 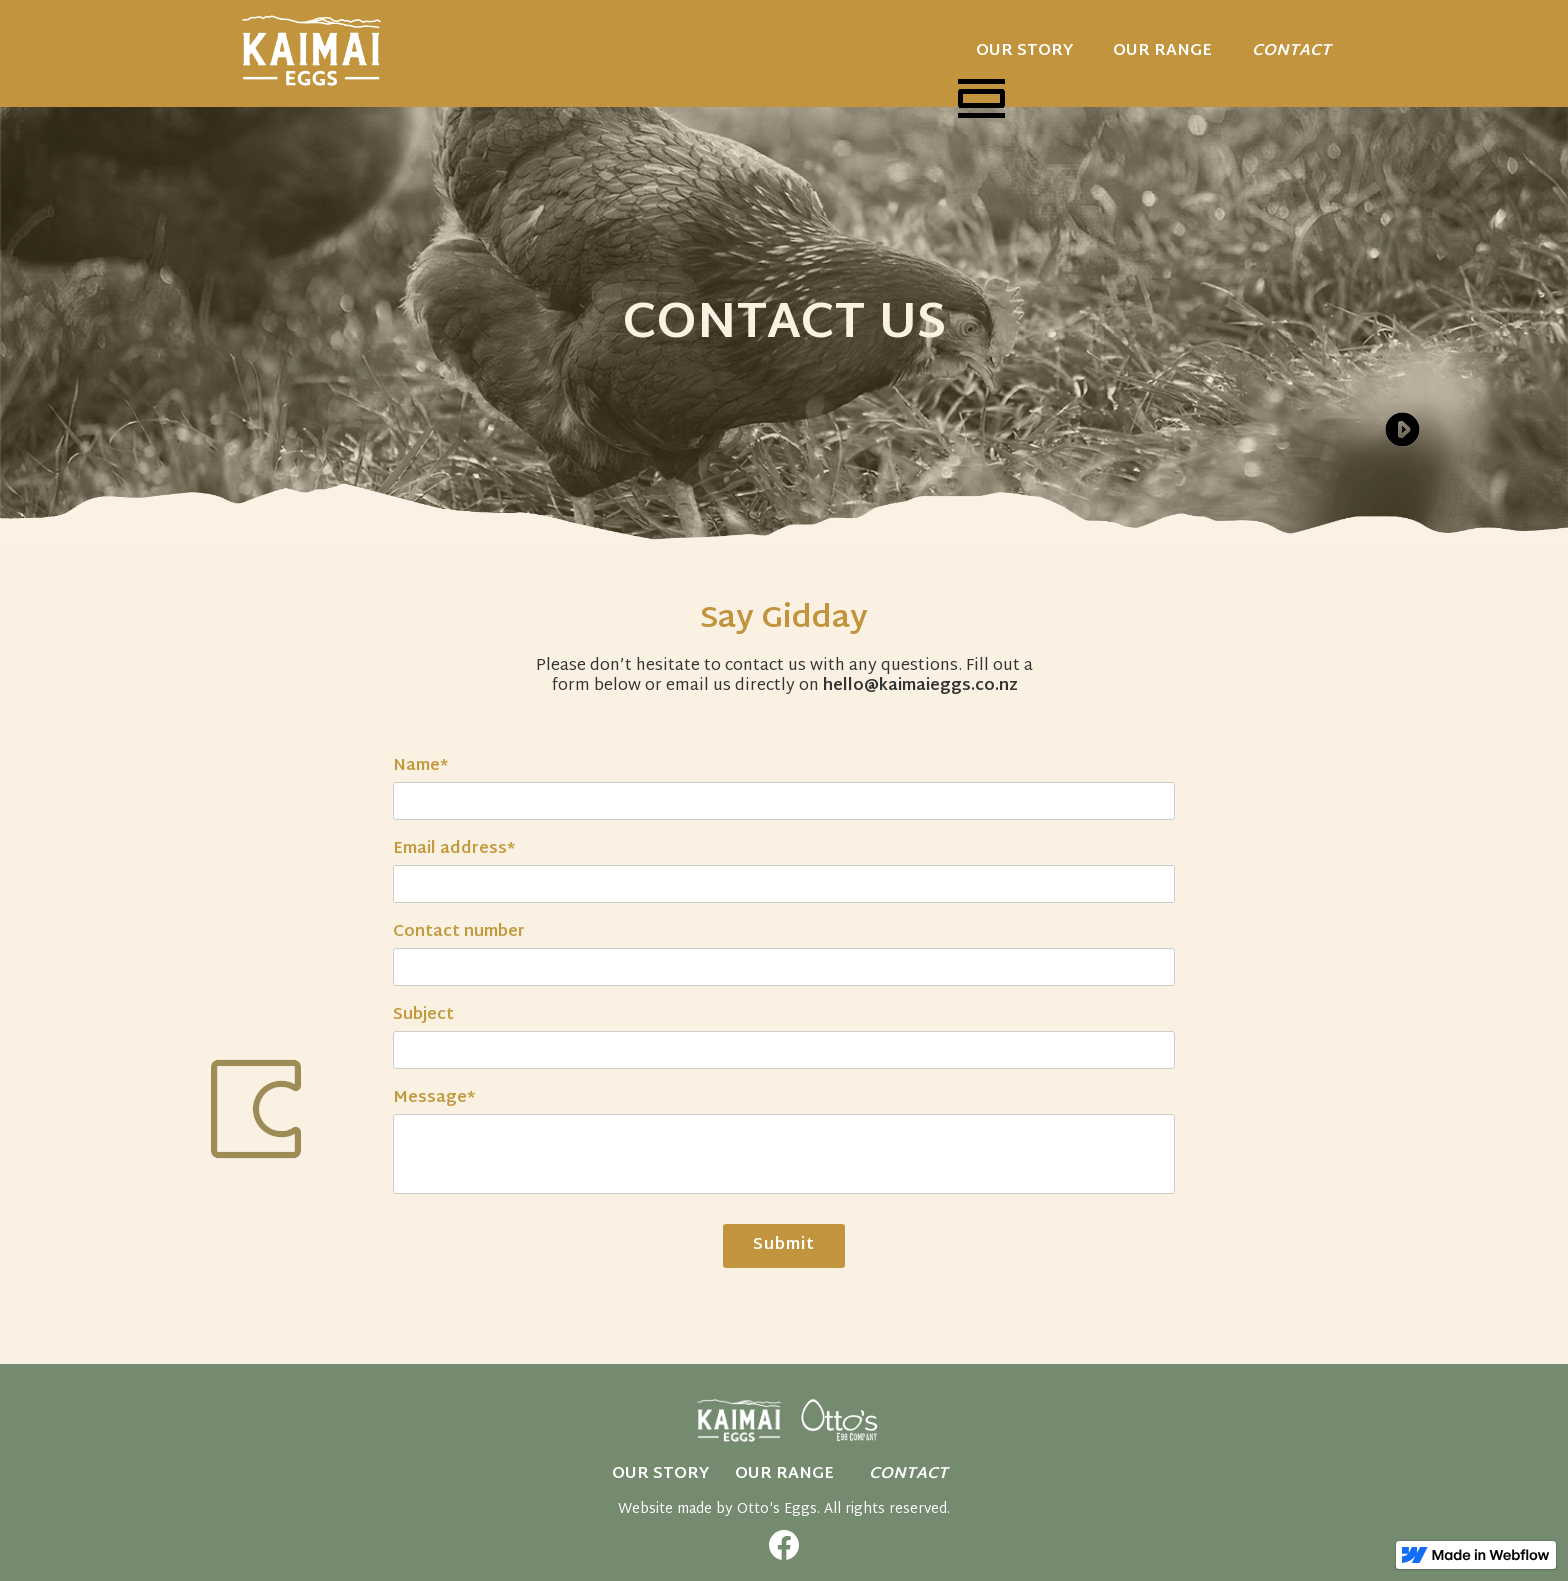 I want to click on play media or video content, so click(x=1402, y=429).